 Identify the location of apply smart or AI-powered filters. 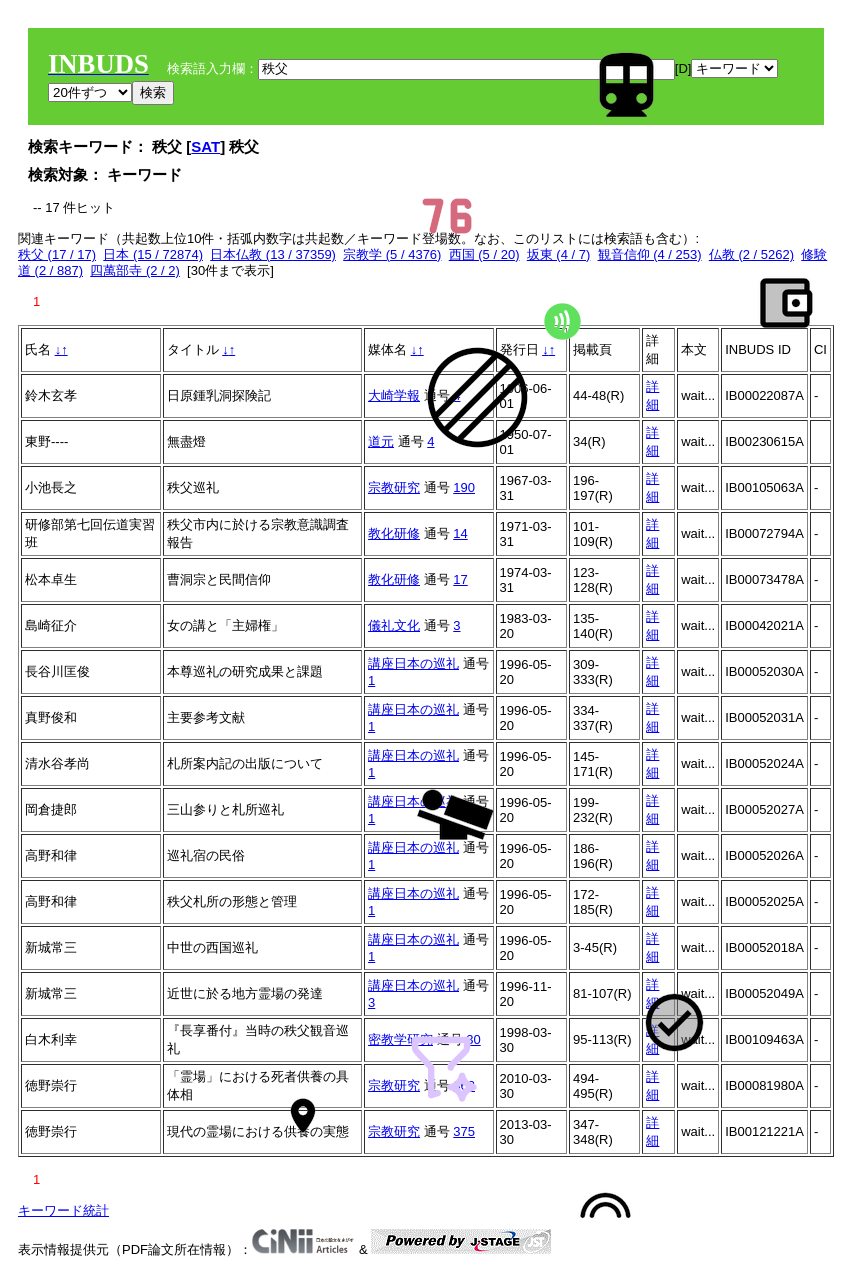
(441, 1066).